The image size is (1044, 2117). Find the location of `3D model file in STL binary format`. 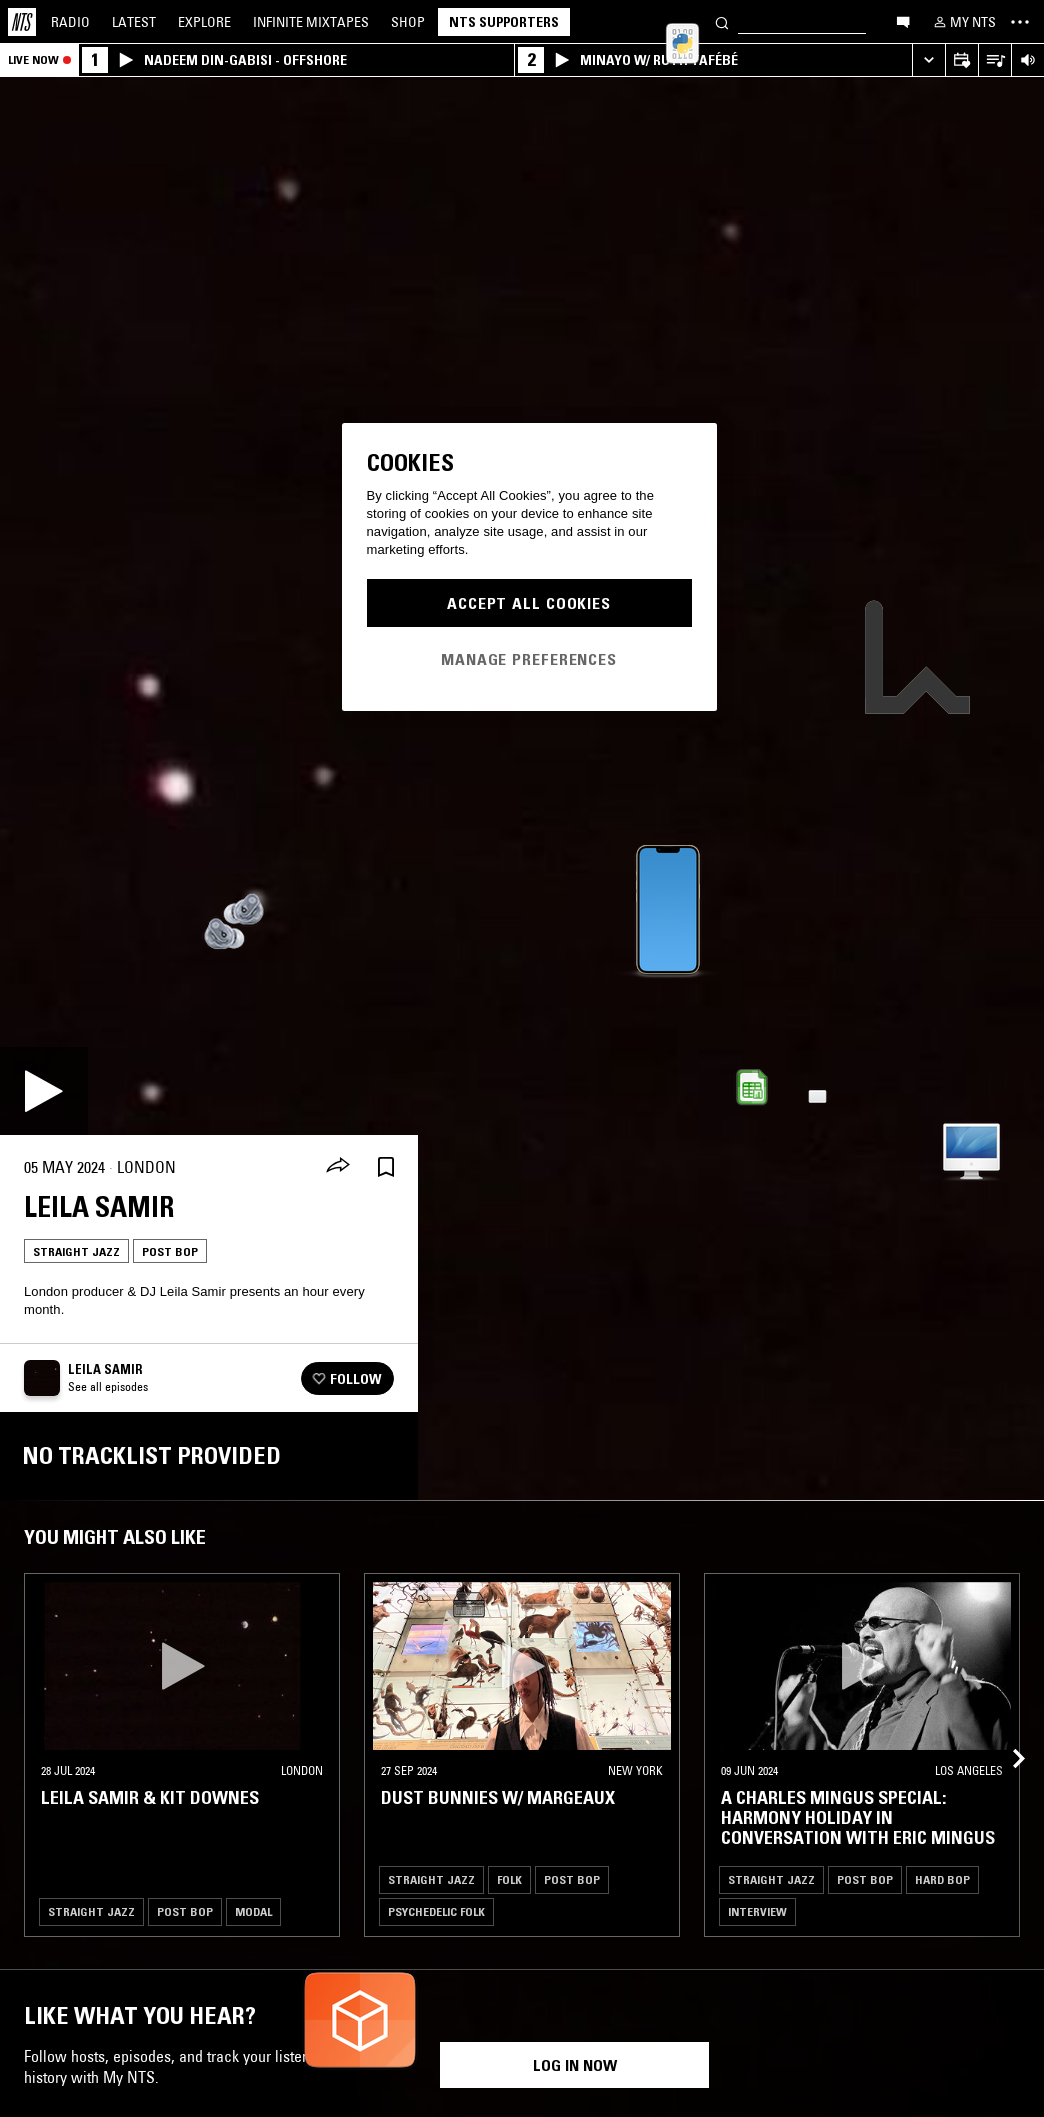

3D model file in STL binary format is located at coordinates (360, 2016).